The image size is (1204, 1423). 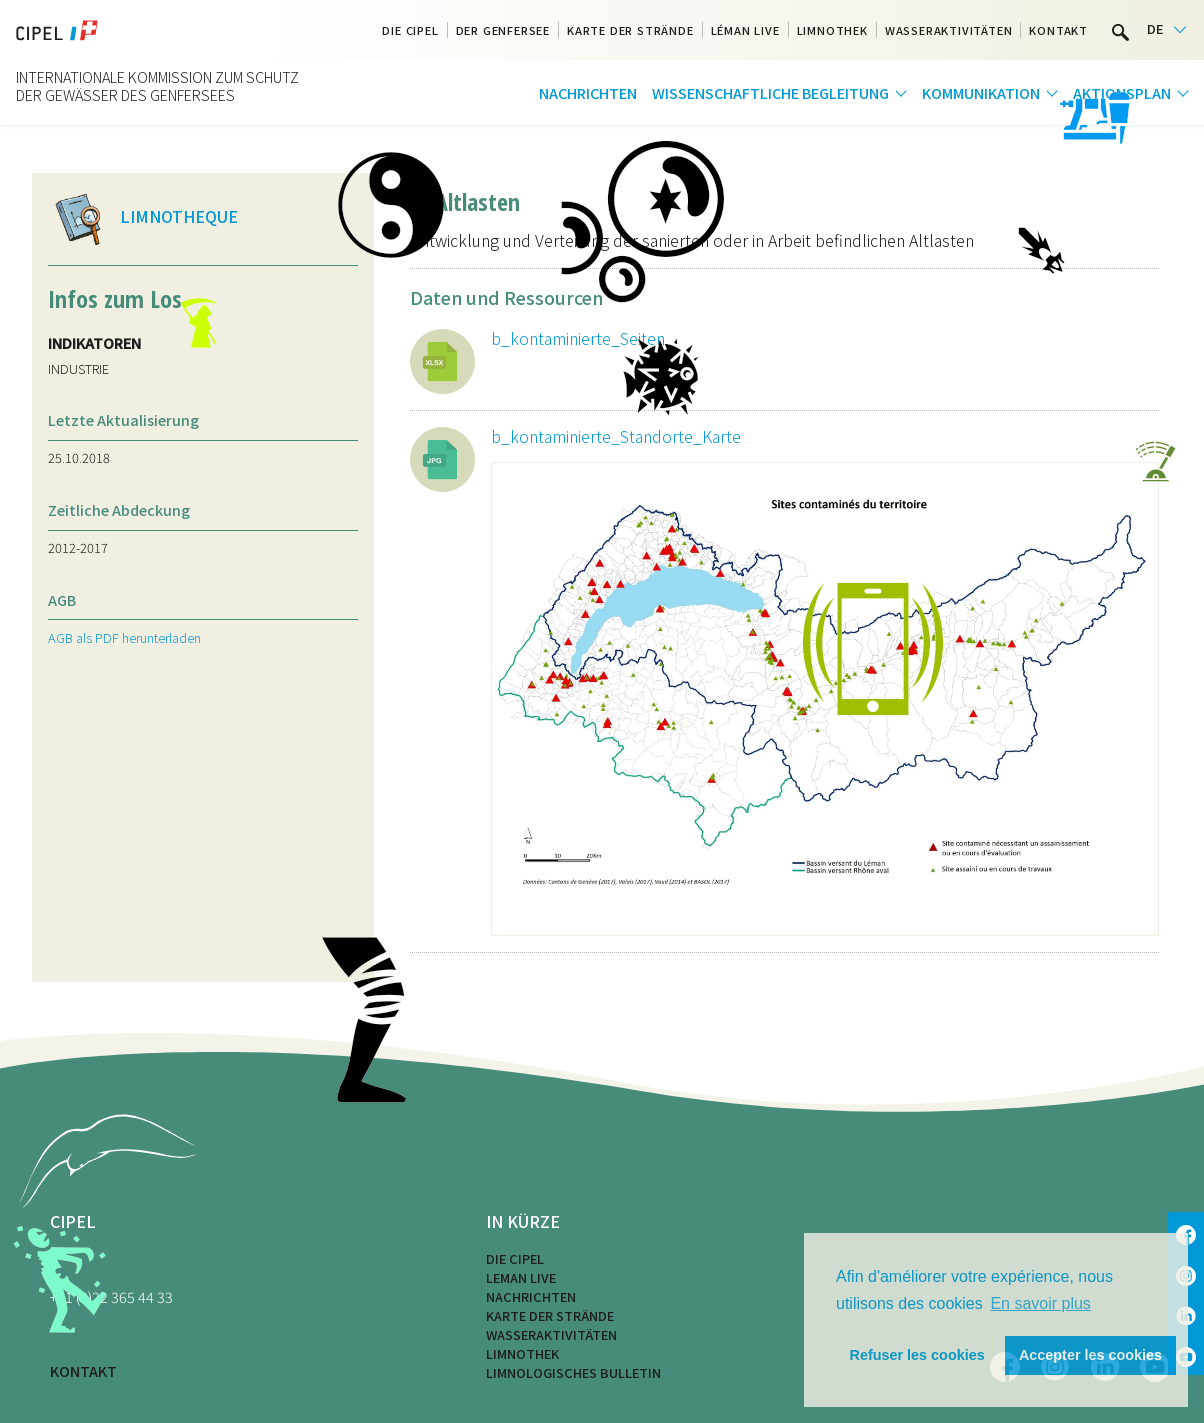 What do you see at coordinates (873, 649) in the screenshot?
I see `incoming call or notification alert` at bounding box center [873, 649].